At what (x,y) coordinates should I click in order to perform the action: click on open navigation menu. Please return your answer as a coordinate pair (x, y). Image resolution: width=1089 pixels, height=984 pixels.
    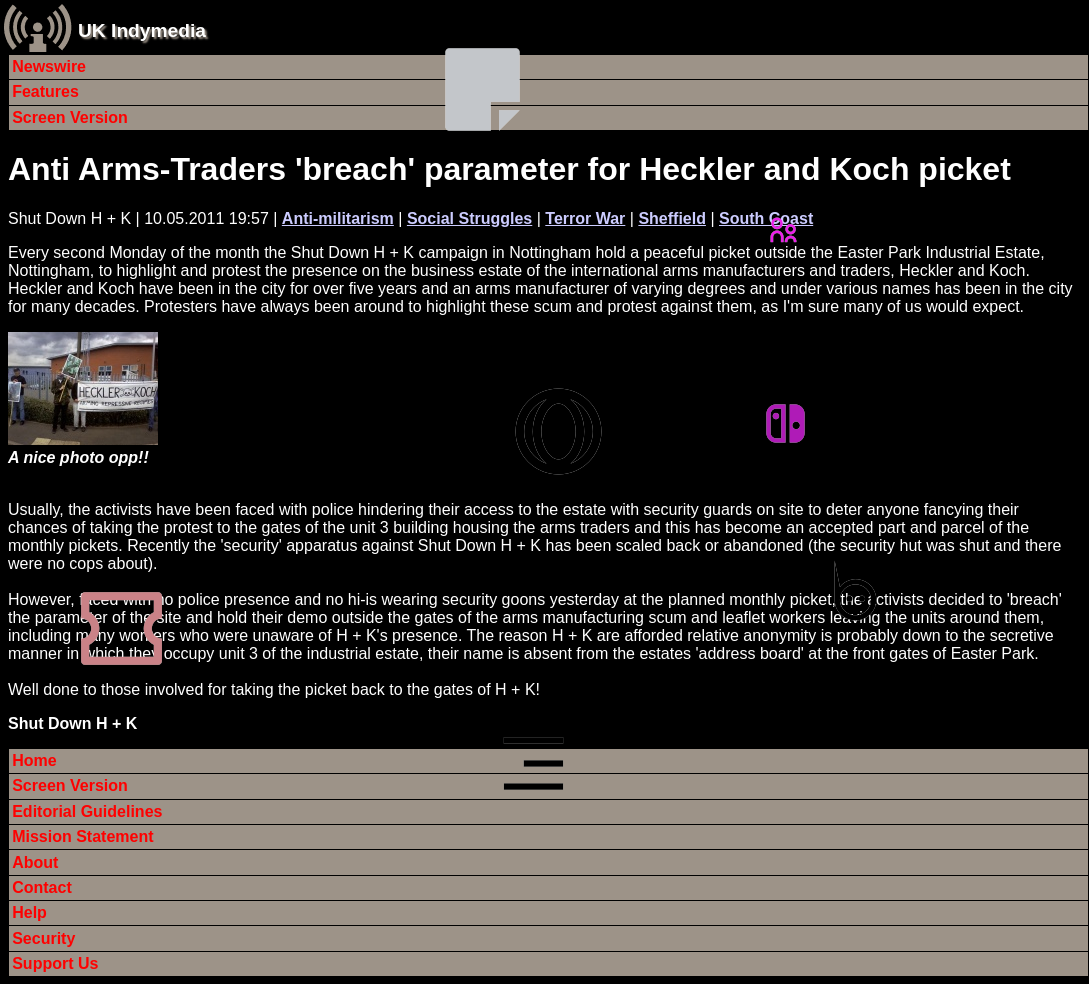
    Looking at the image, I should click on (533, 763).